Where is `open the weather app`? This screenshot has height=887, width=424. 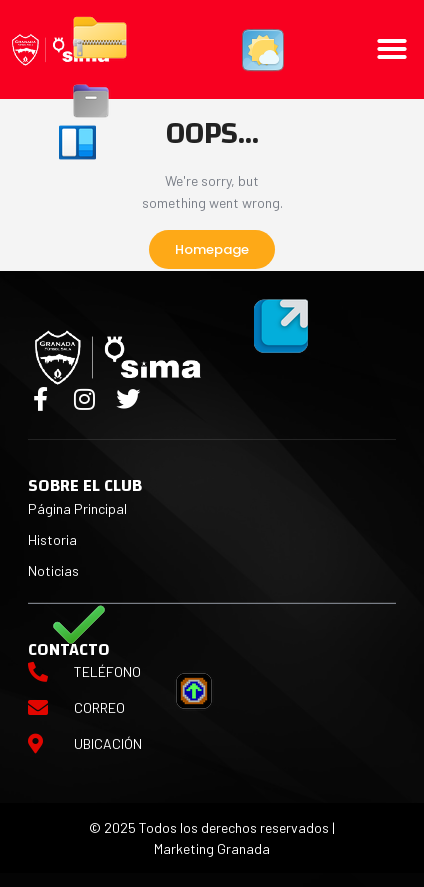 open the weather app is located at coordinates (263, 50).